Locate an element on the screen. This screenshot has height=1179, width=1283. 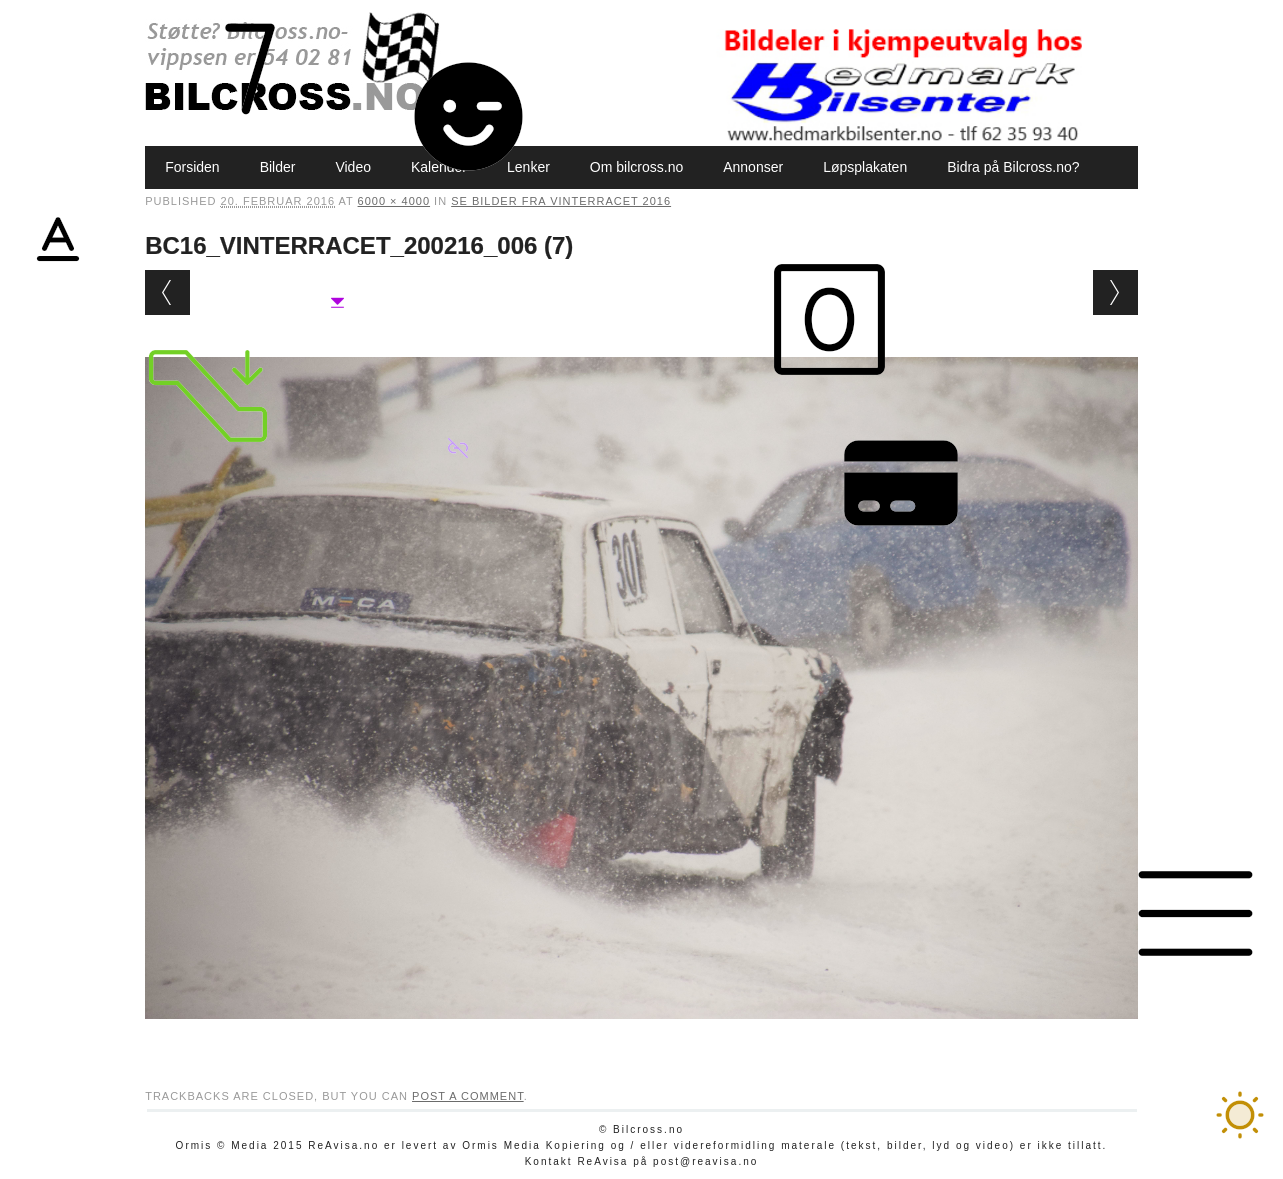
indicates the number seven in a list or sequence is located at coordinates (250, 69).